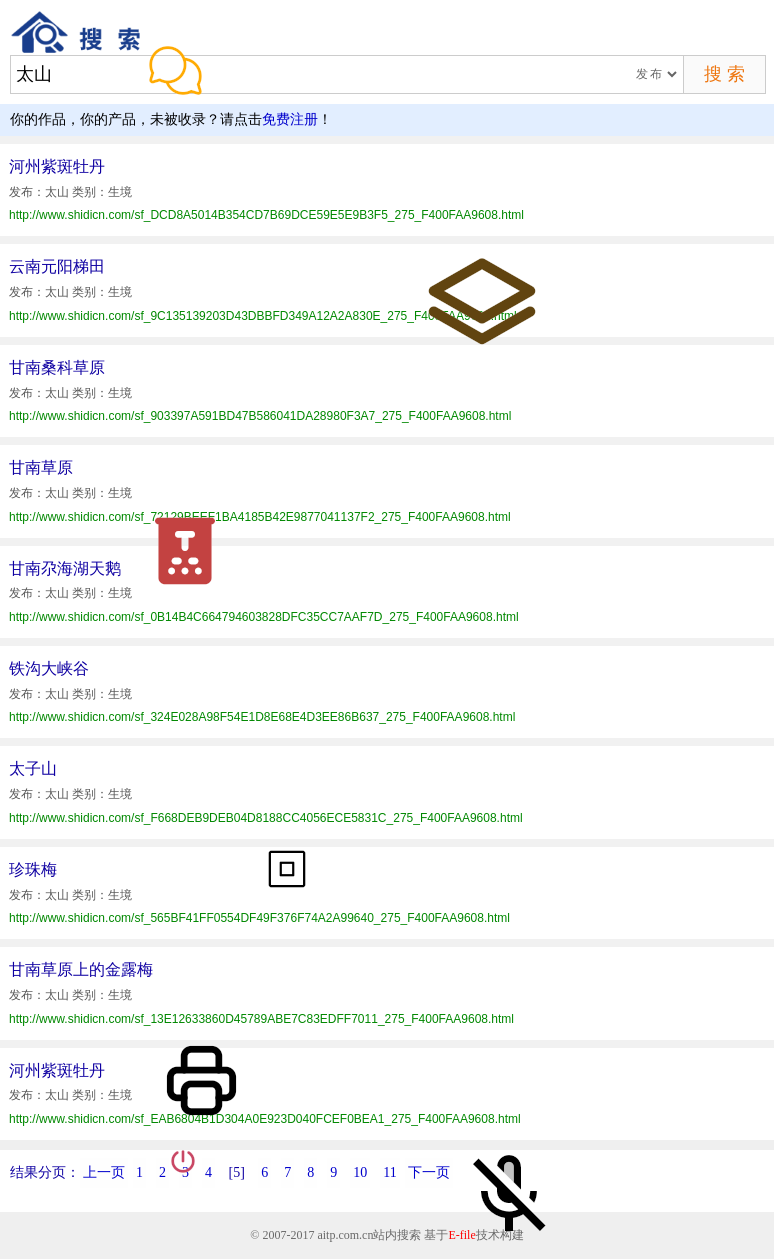  What do you see at coordinates (287, 869) in the screenshot?
I see `square payment services logo` at bounding box center [287, 869].